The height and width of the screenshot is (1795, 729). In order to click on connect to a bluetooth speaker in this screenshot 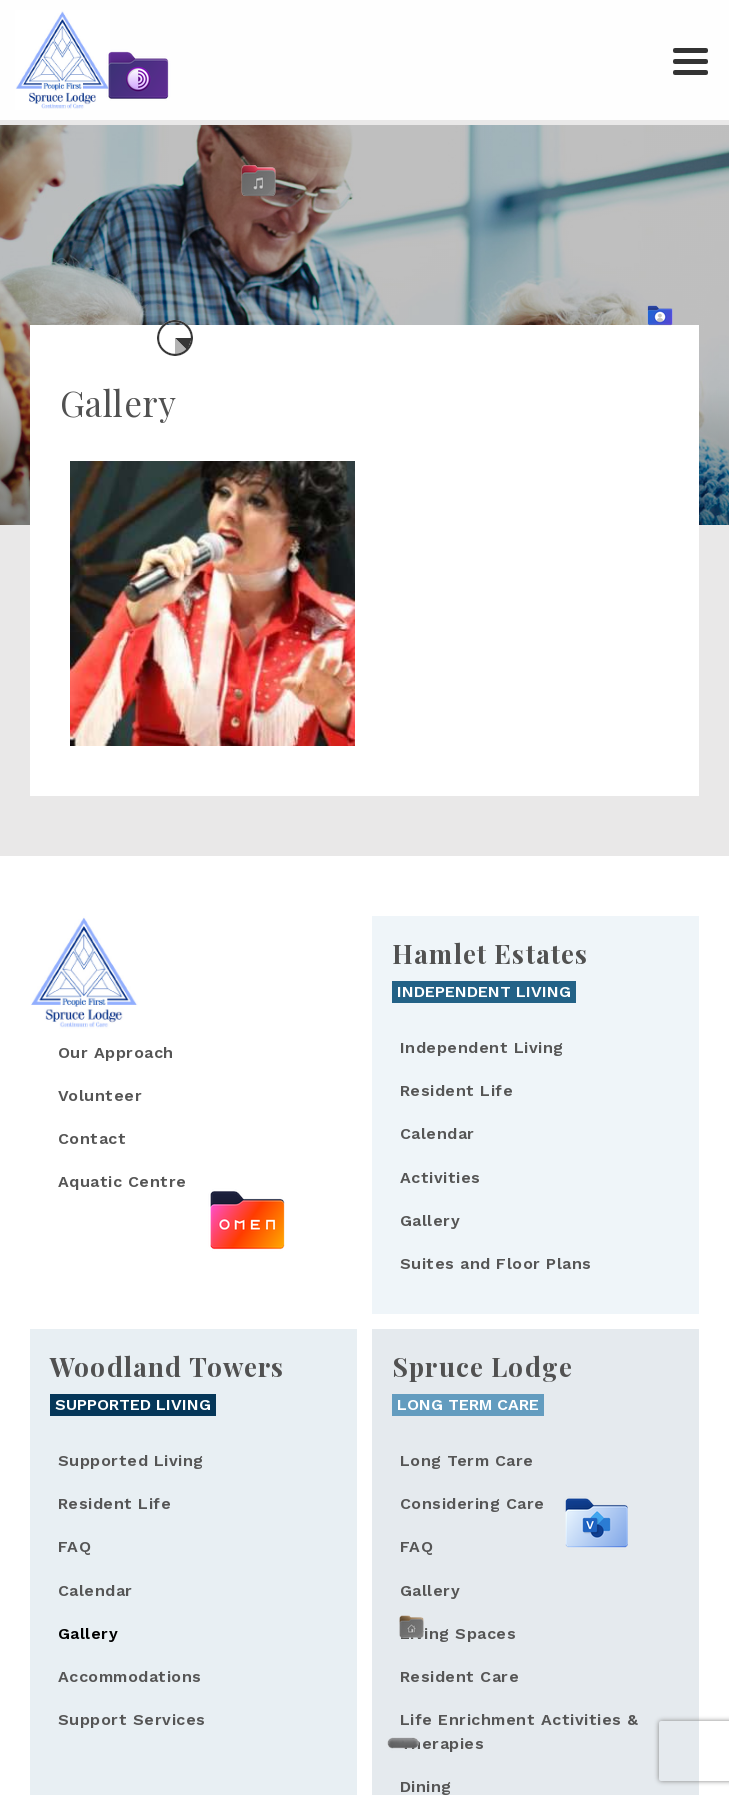, I will do `click(403, 1743)`.